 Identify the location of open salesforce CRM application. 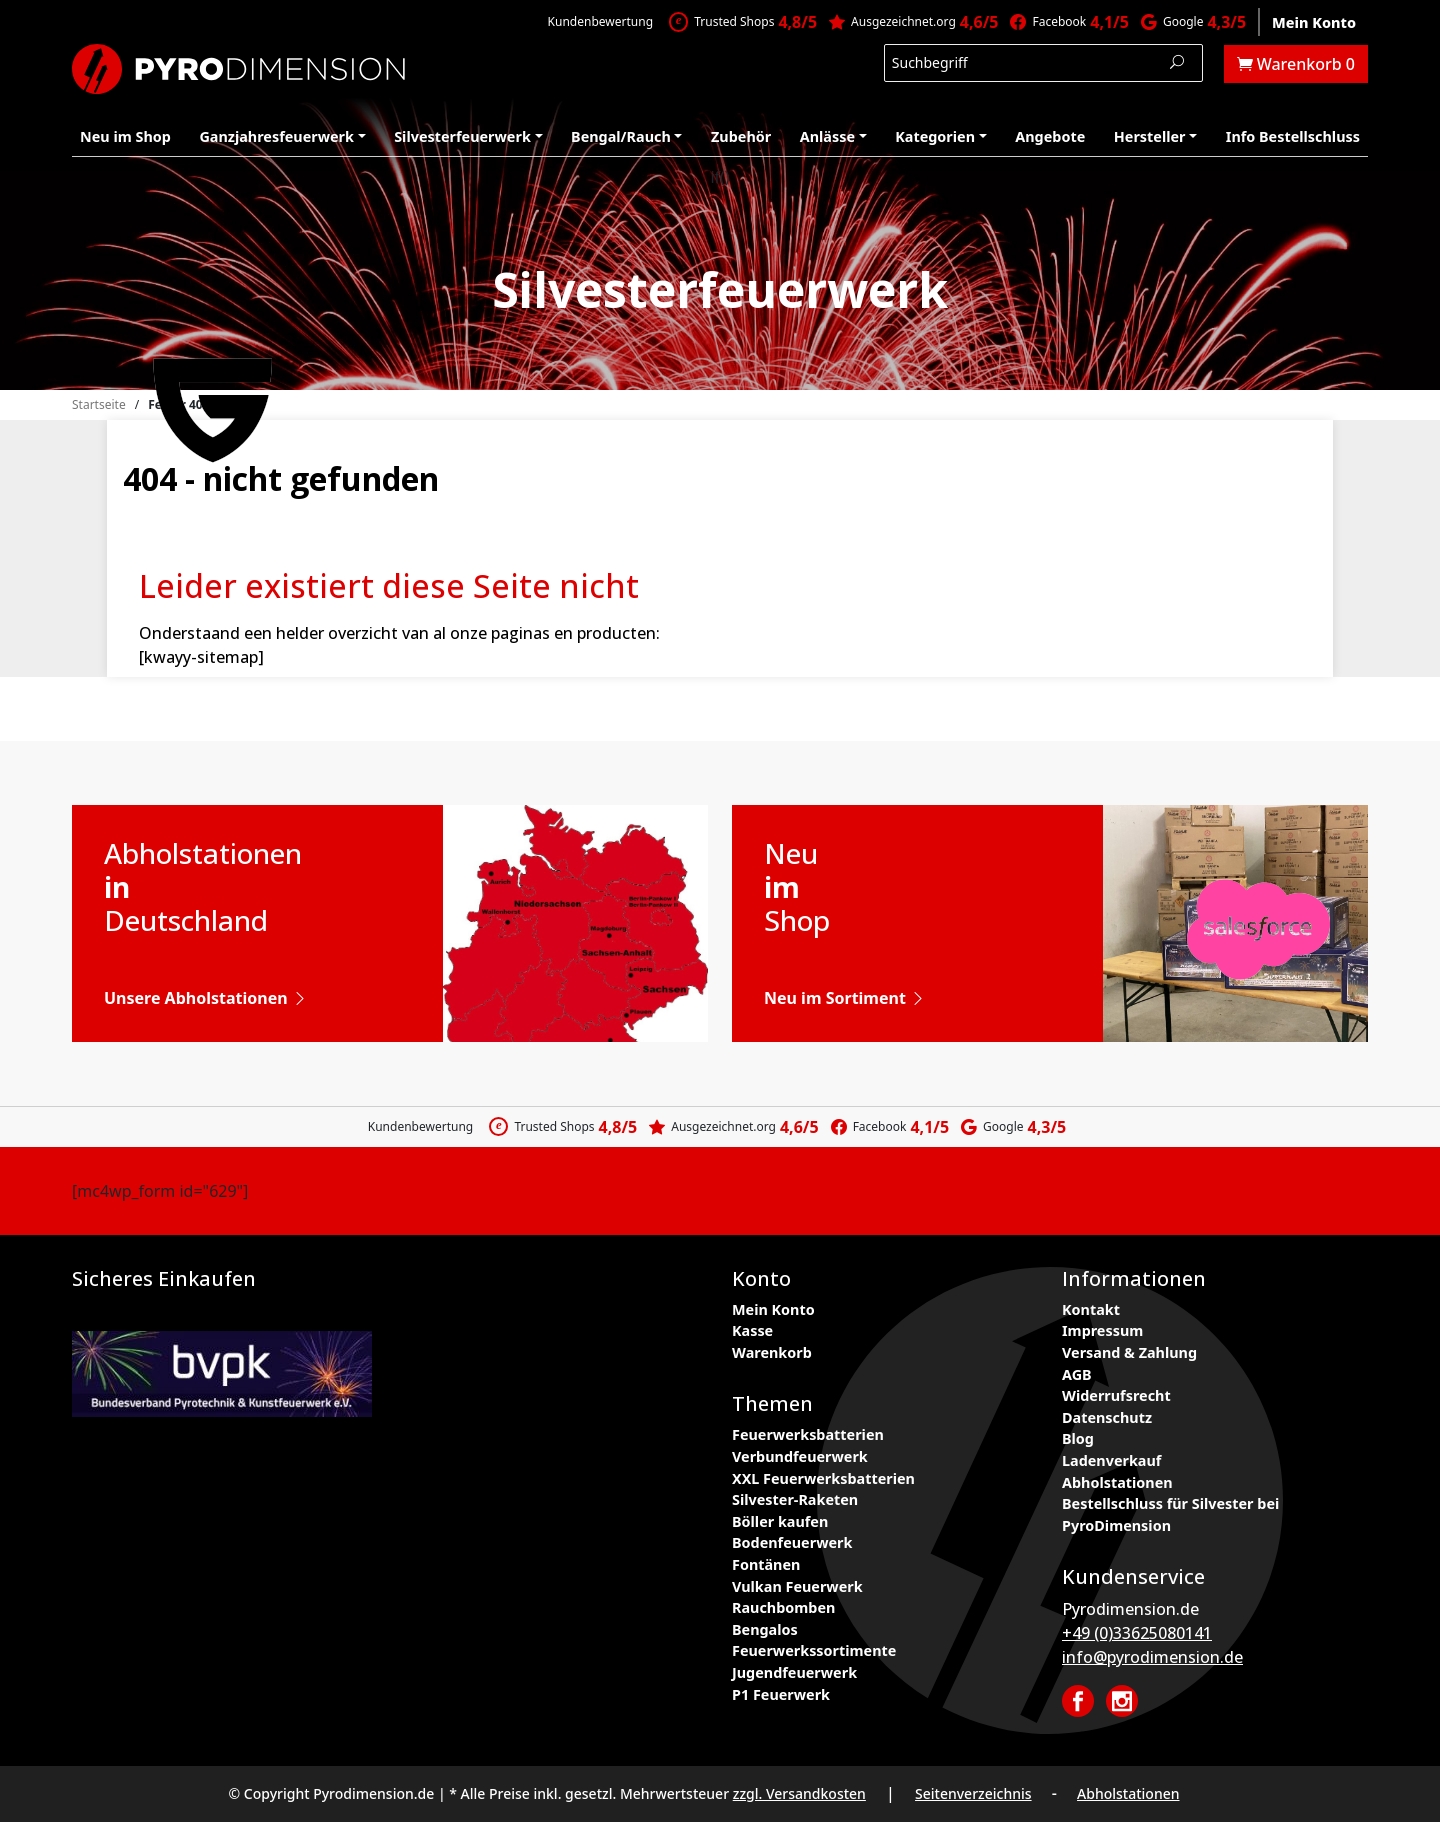
(1258, 929).